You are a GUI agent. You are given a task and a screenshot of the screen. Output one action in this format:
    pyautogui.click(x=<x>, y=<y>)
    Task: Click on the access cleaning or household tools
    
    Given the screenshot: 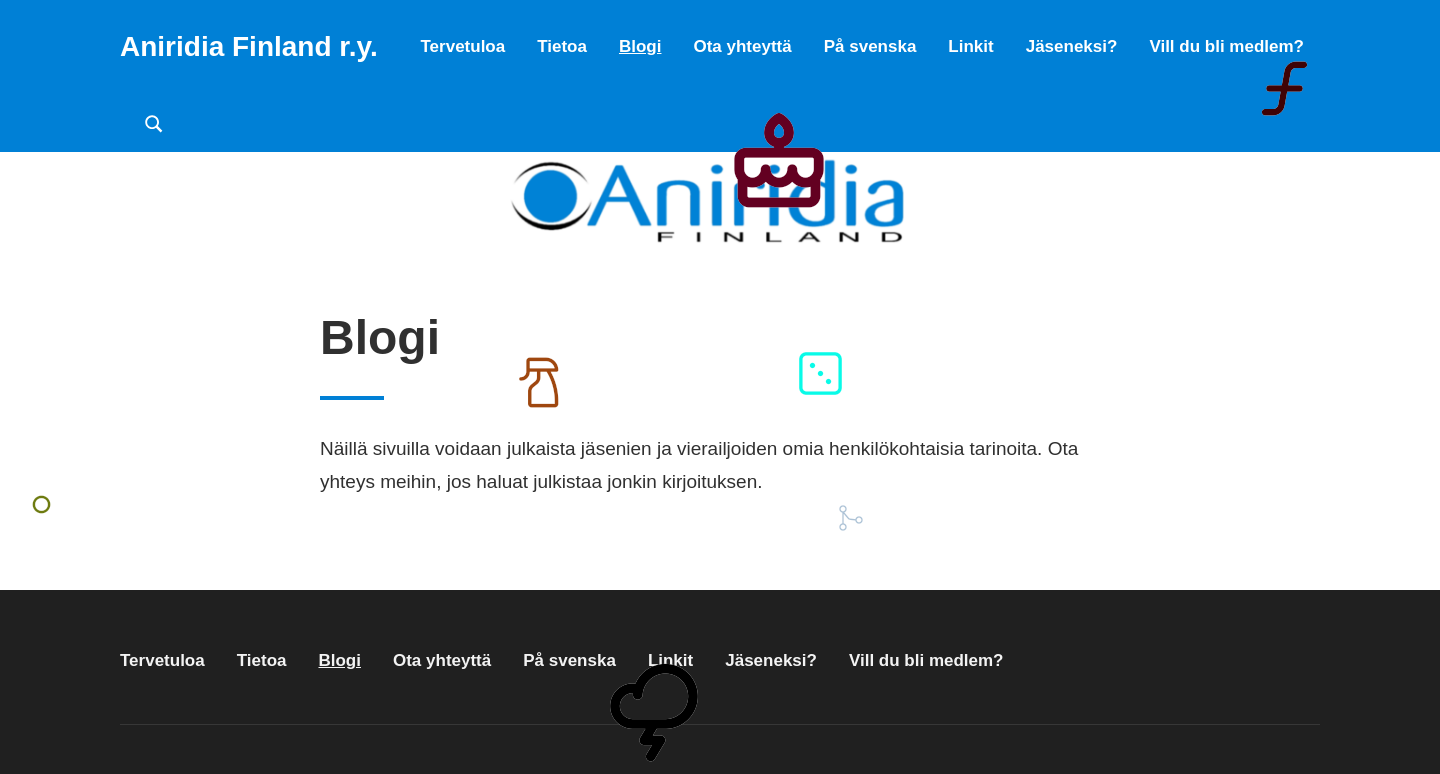 What is the action you would take?
    pyautogui.click(x=540, y=382)
    